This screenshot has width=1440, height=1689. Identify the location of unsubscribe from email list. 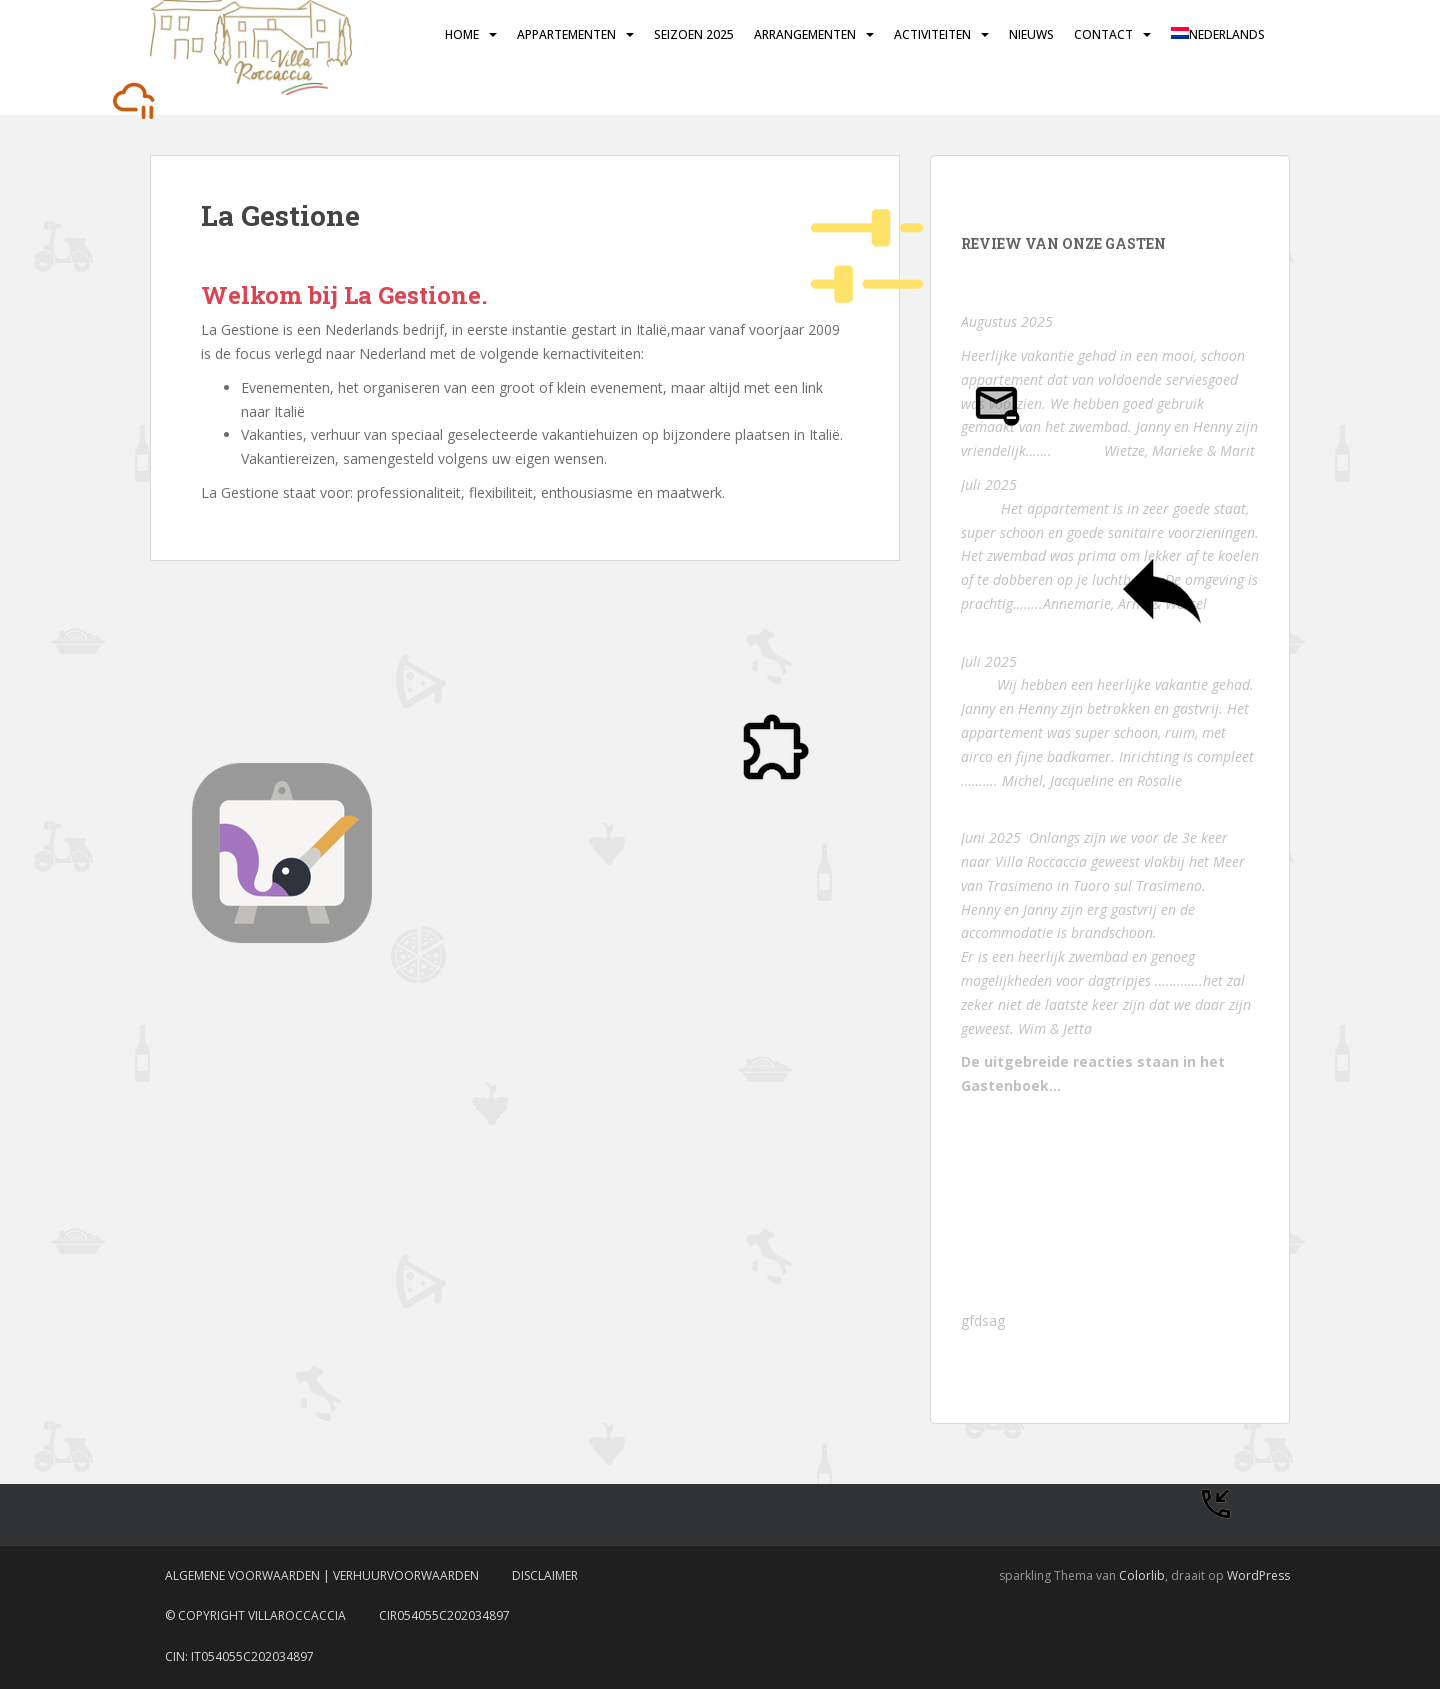
(996, 407).